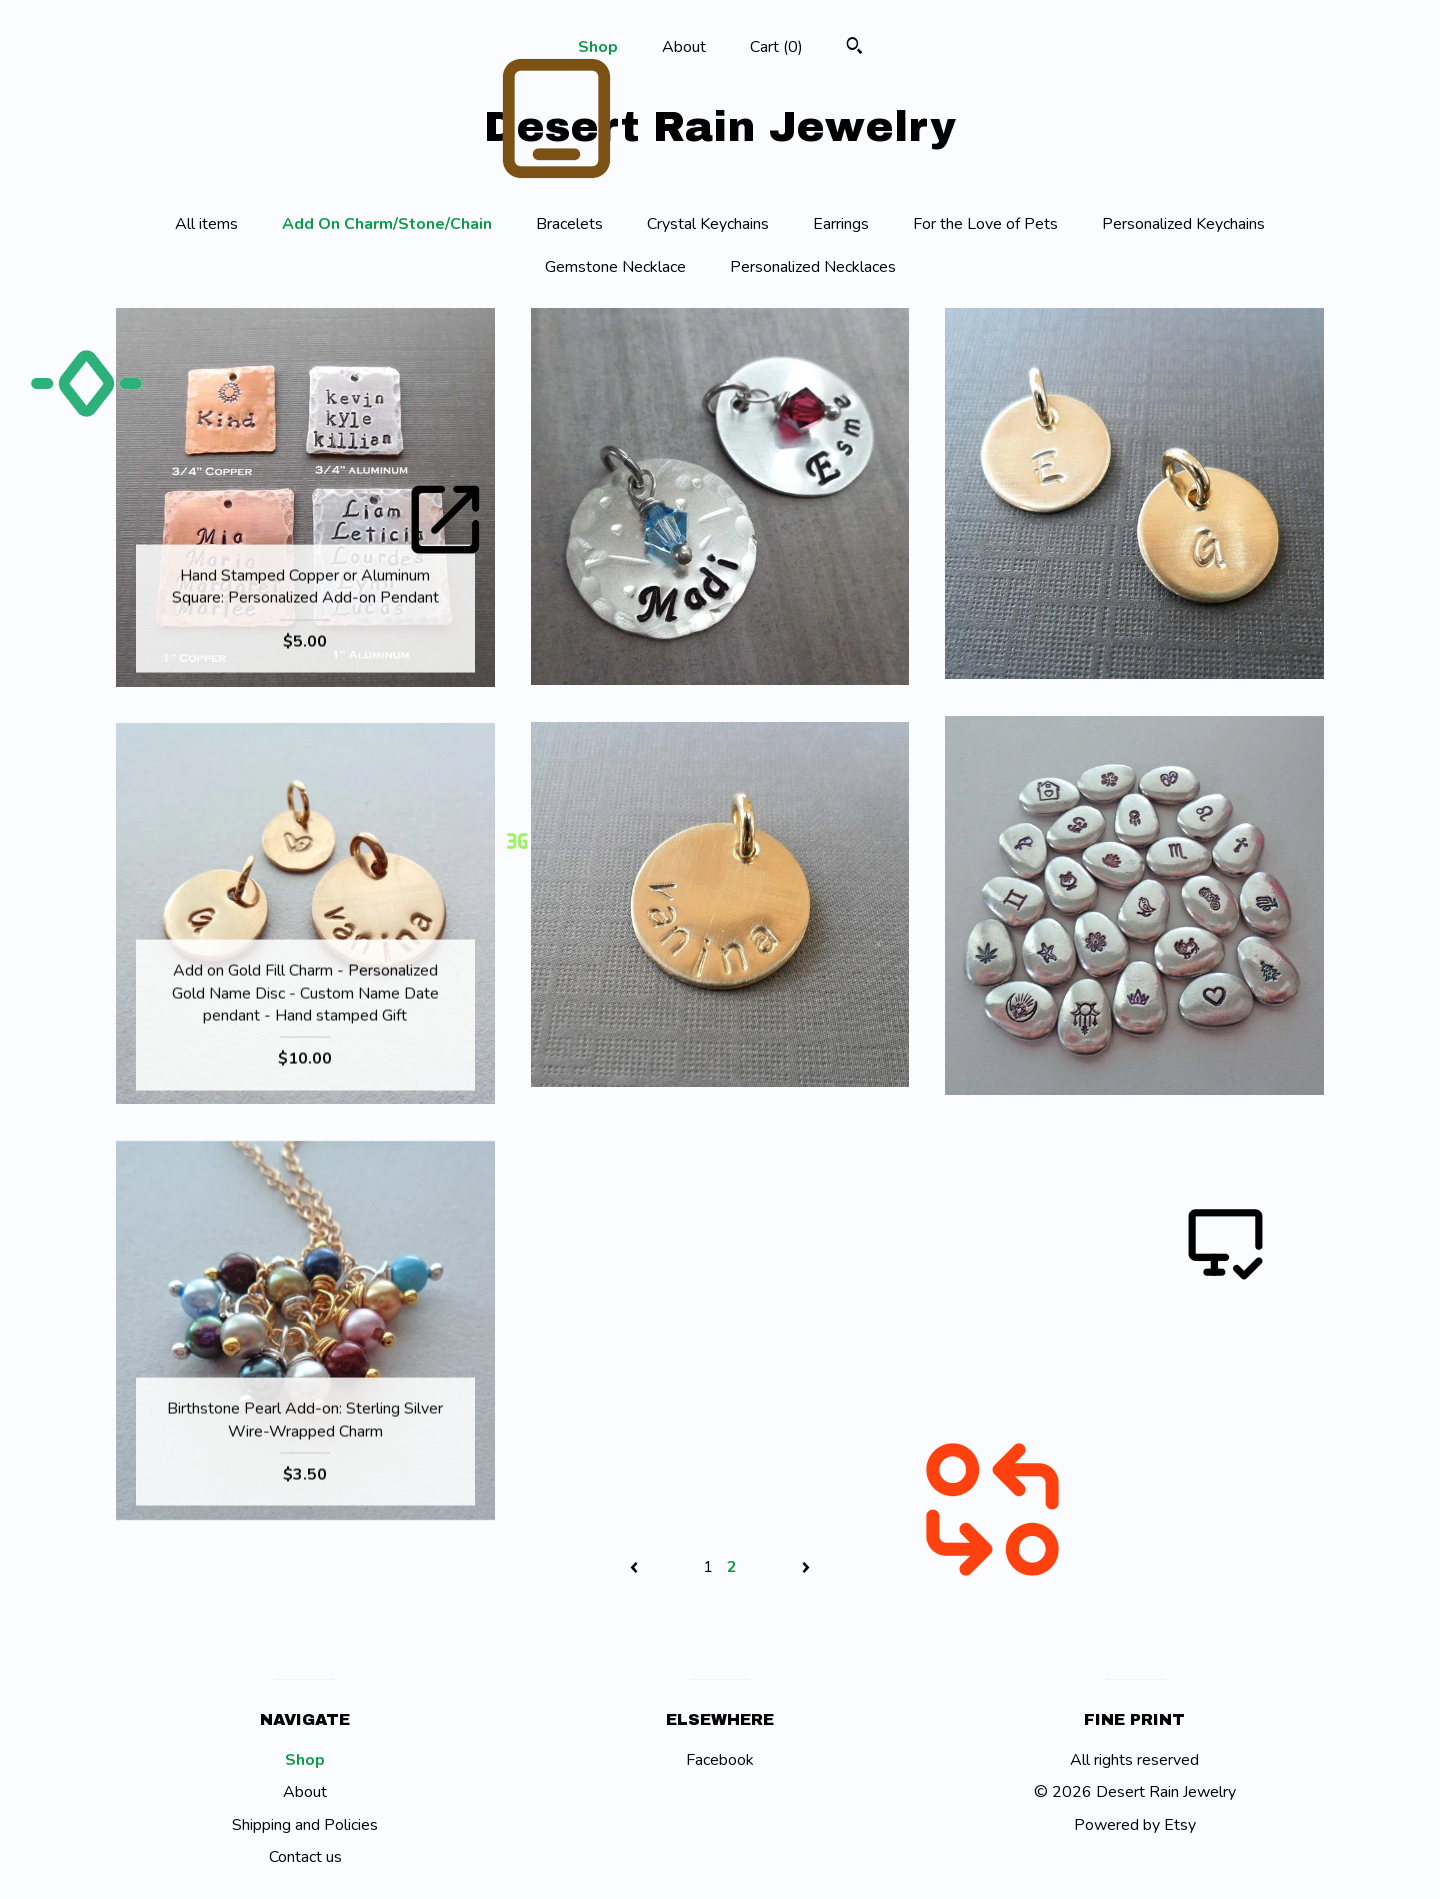  Describe the element at coordinates (518, 841) in the screenshot. I see `indicates 3G mobile network connection` at that location.